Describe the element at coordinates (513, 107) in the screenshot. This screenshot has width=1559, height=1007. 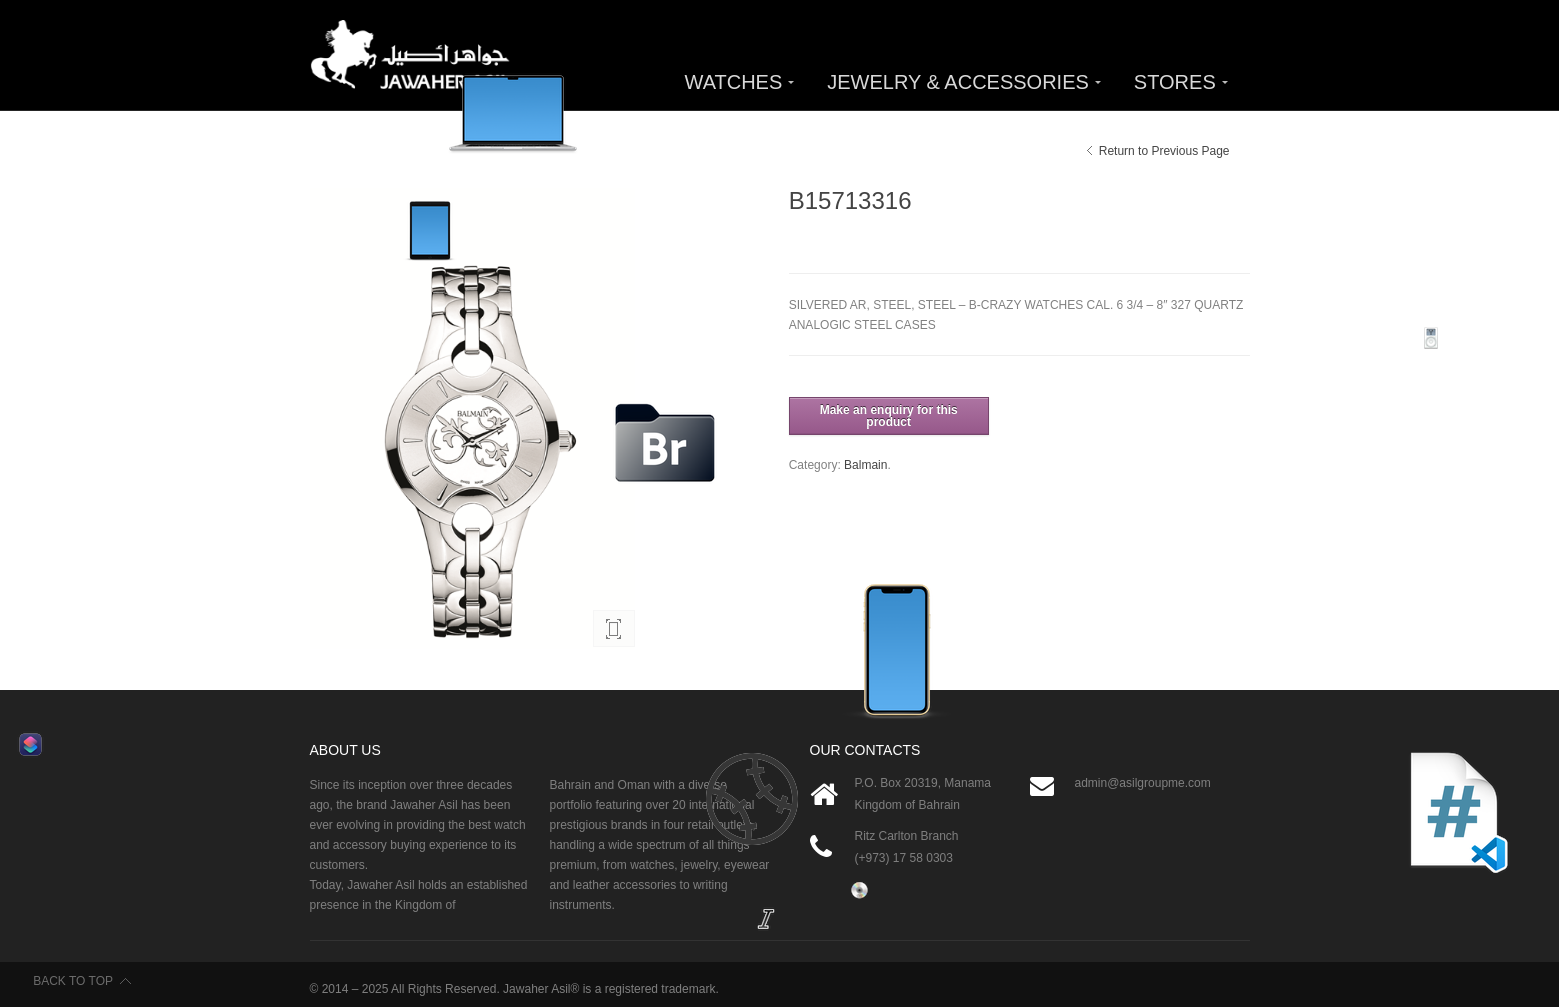
I see `macbook air 15-inch device icon` at that location.